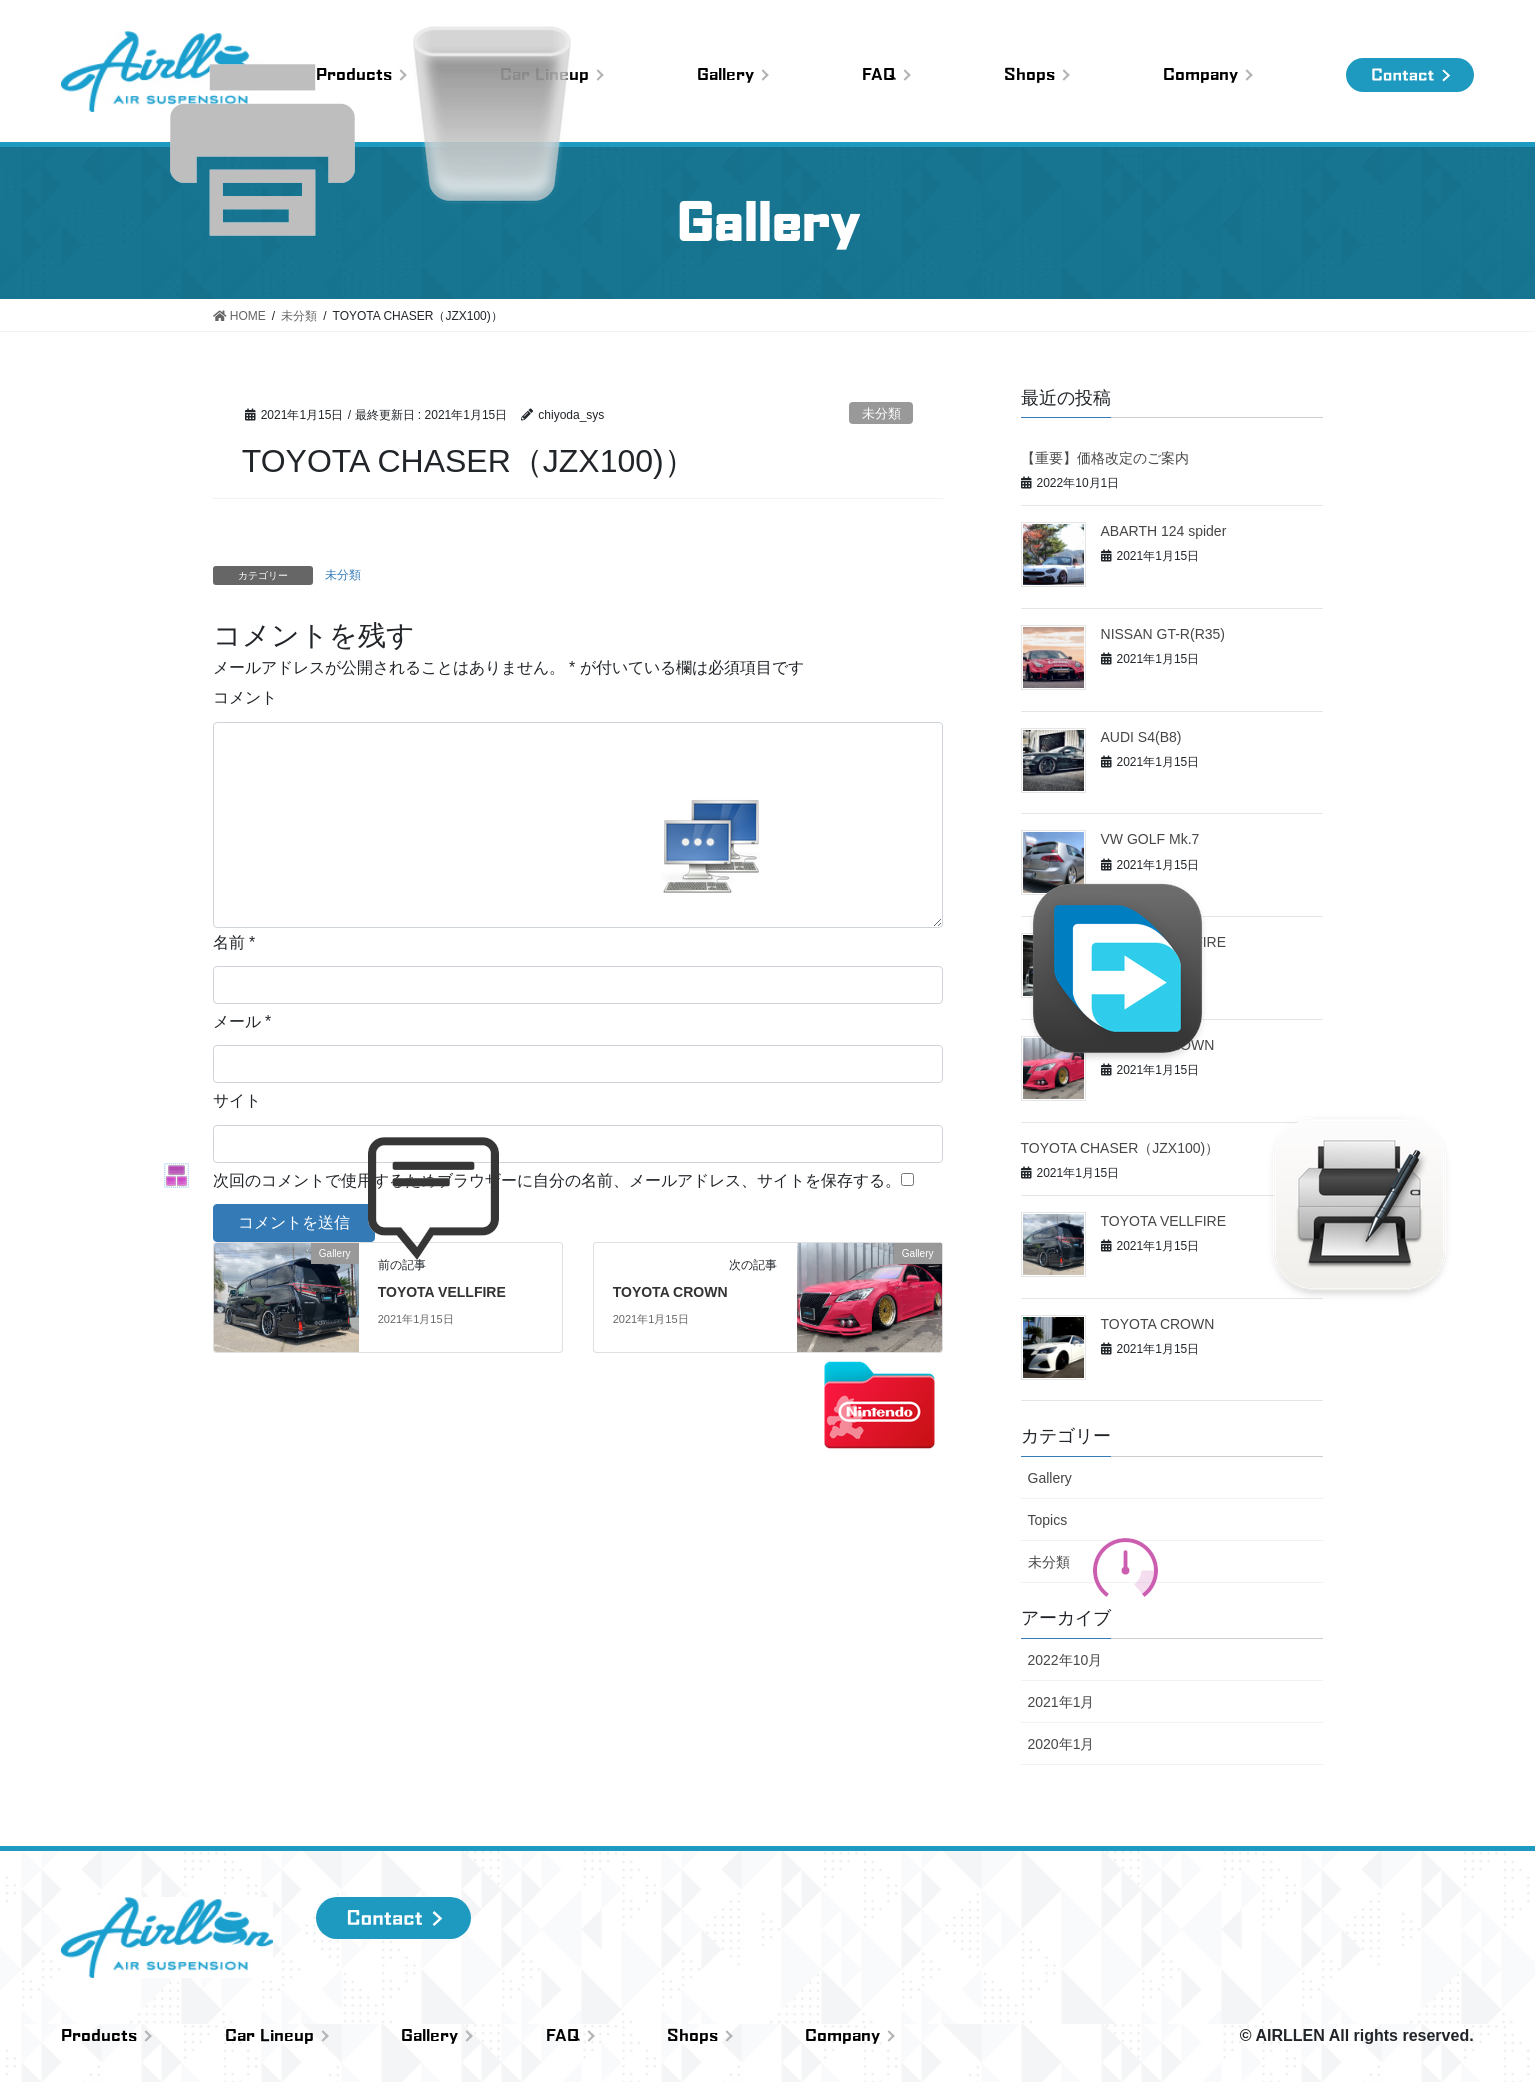 The height and width of the screenshot is (2082, 1535). I want to click on print the current document, so click(262, 156).